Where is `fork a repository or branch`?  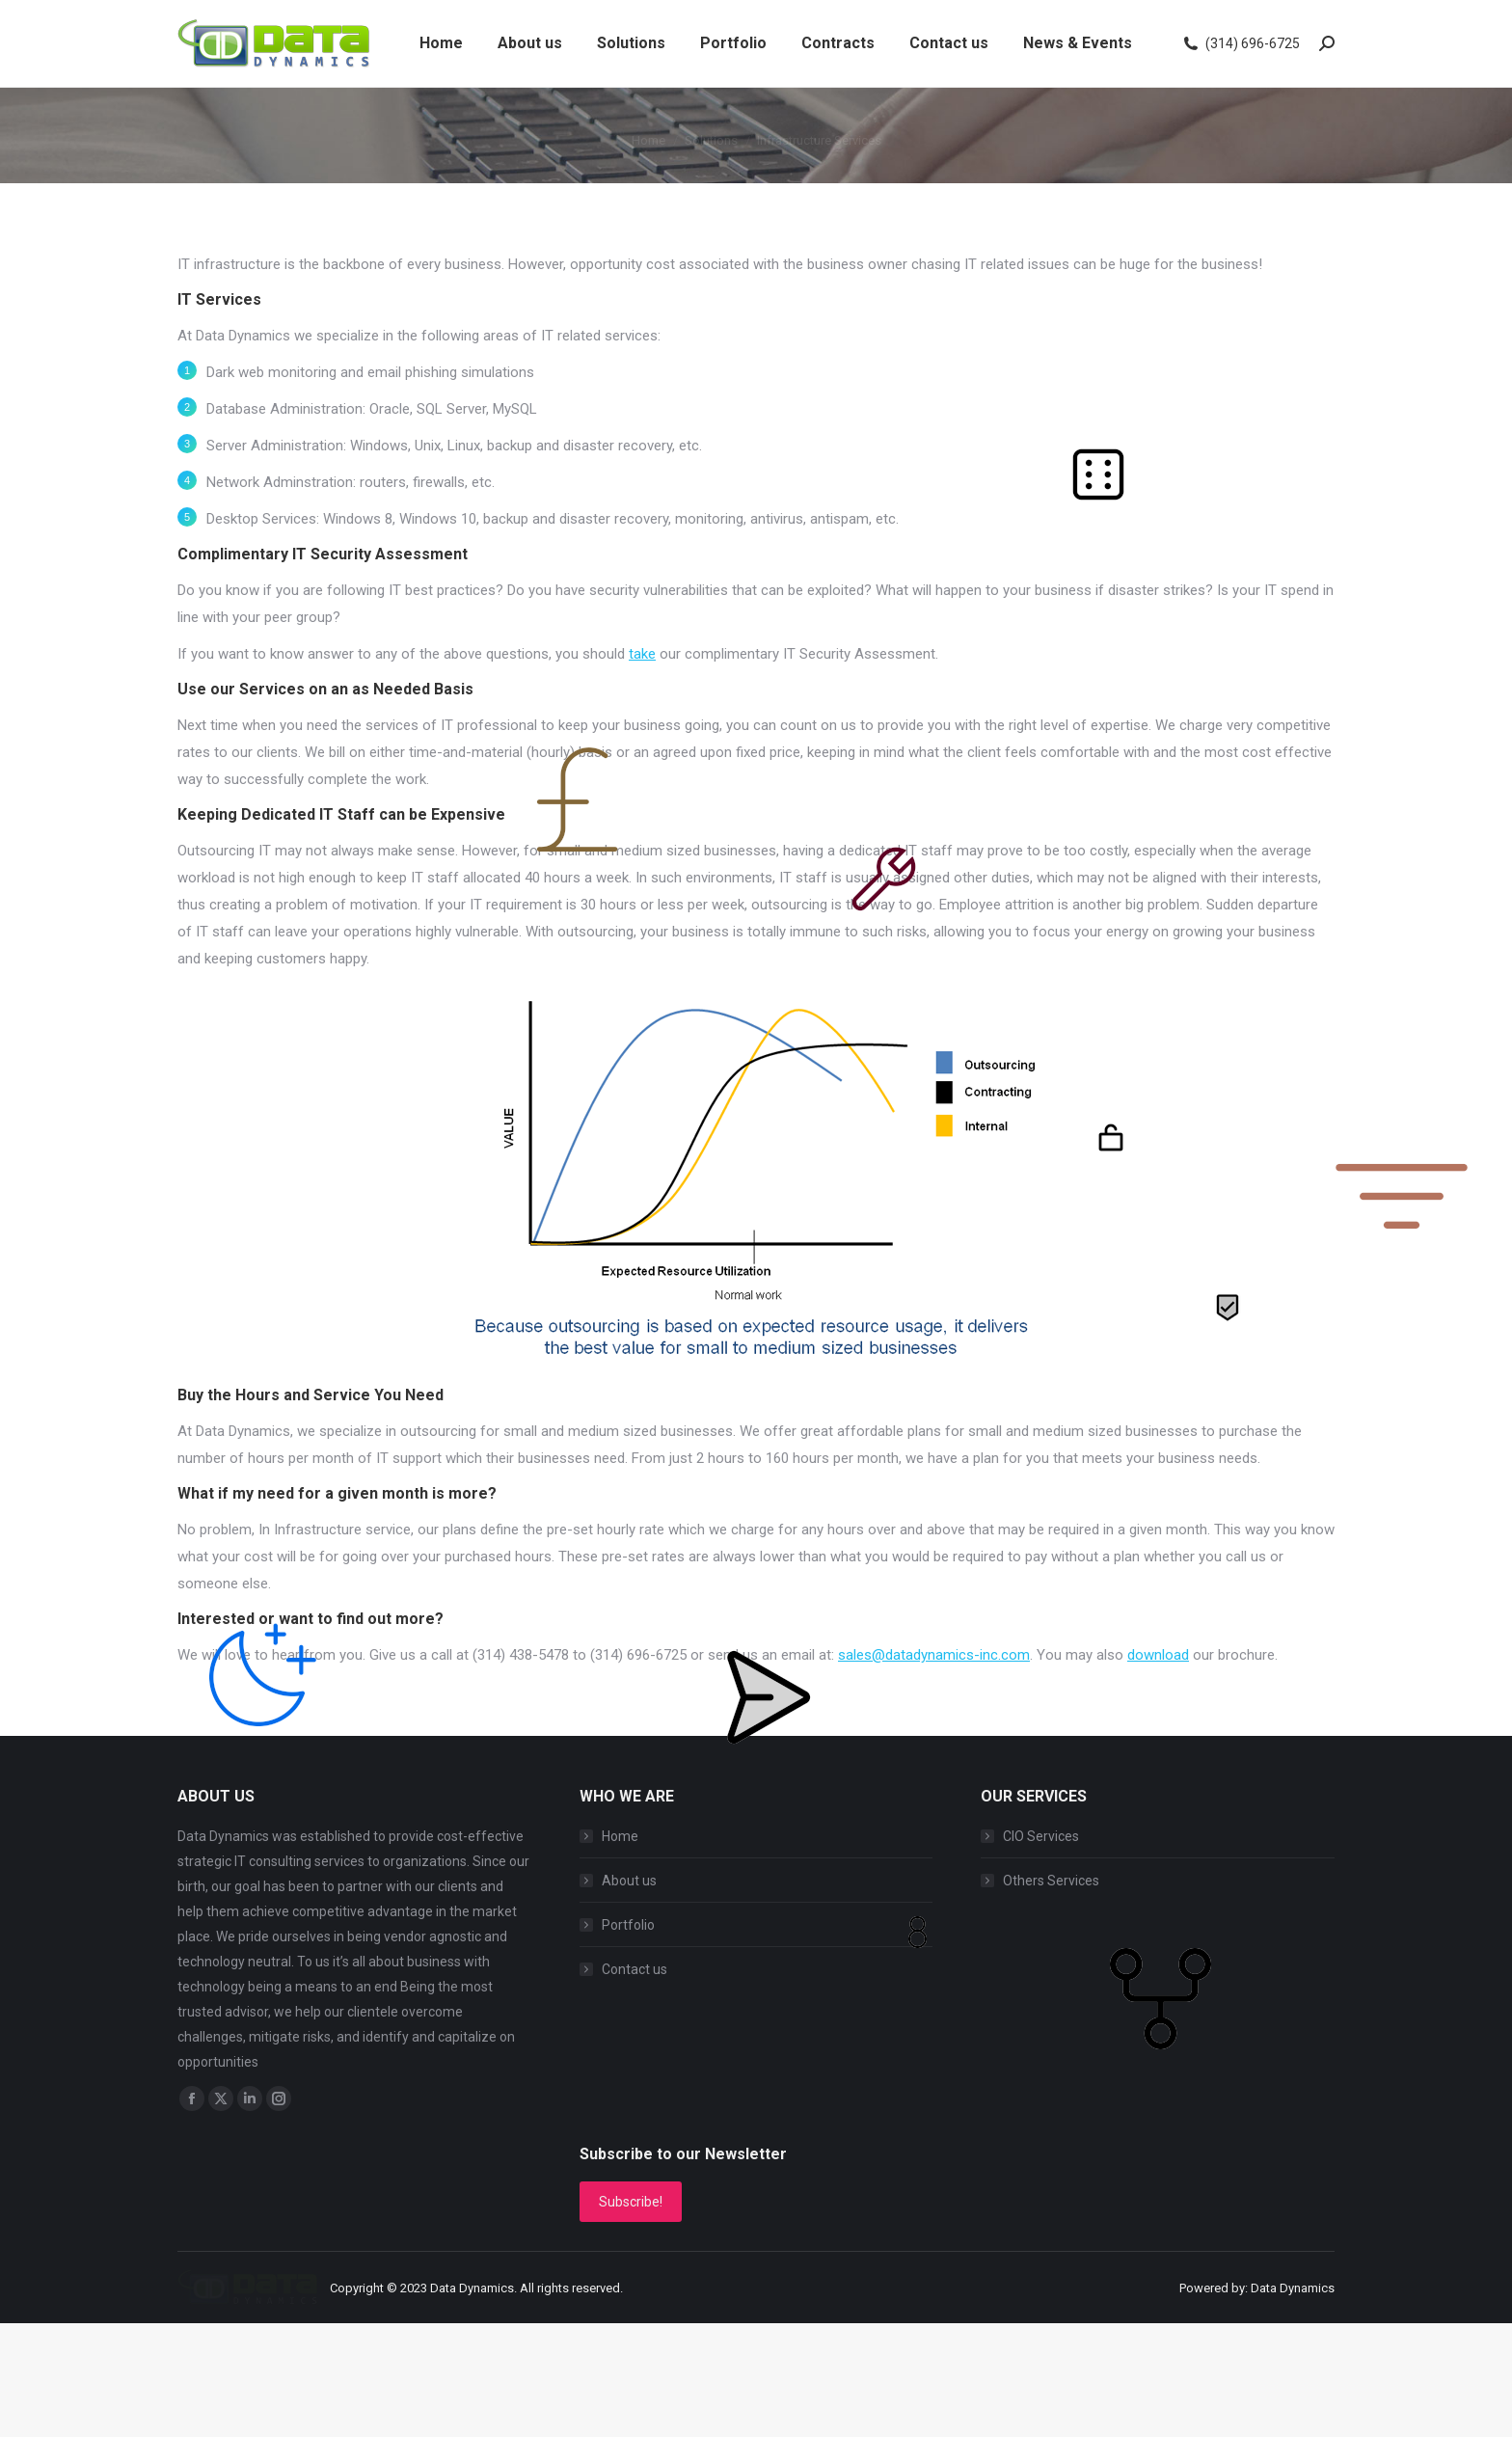
fork a repository or branch is located at coordinates (1160, 1998).